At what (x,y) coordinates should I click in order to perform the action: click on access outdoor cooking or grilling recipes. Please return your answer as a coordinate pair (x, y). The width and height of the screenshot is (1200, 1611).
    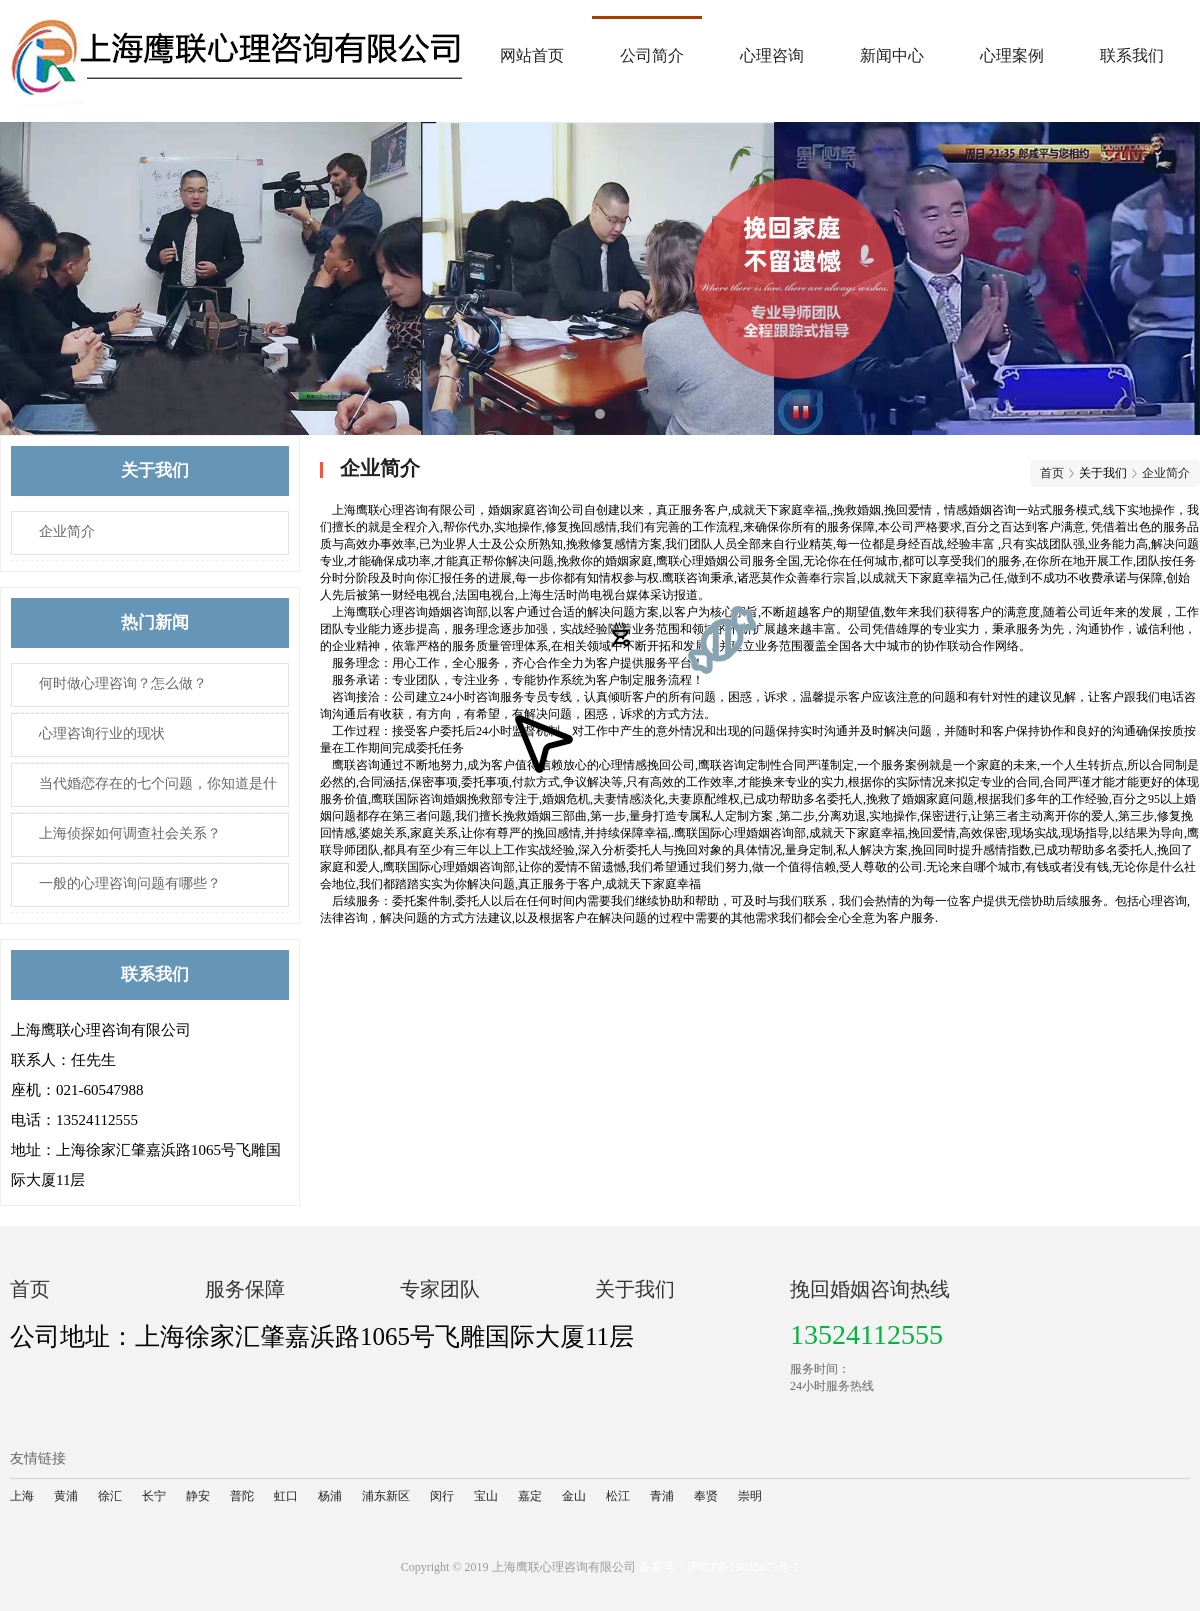
    Looking at the image, I should click on (620, 634).